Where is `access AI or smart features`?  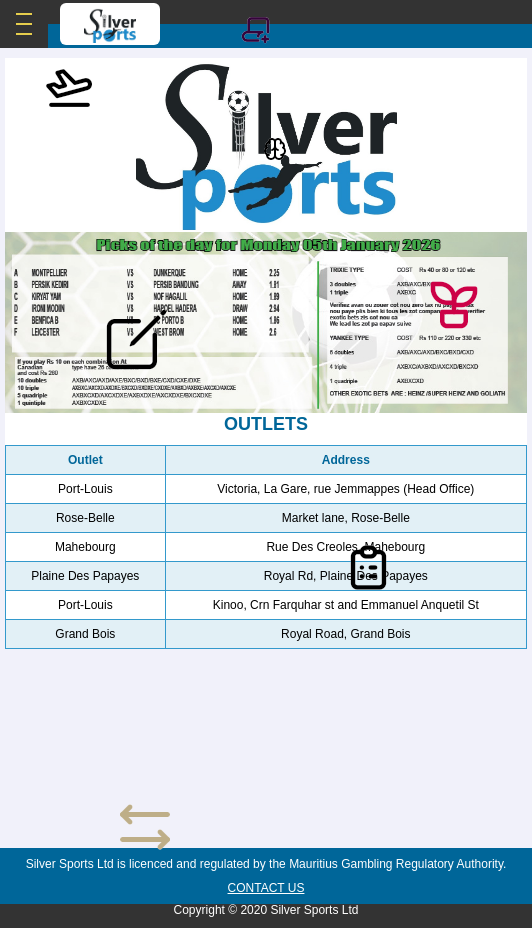
access AI or smart features is located at coordinates (275, 149).